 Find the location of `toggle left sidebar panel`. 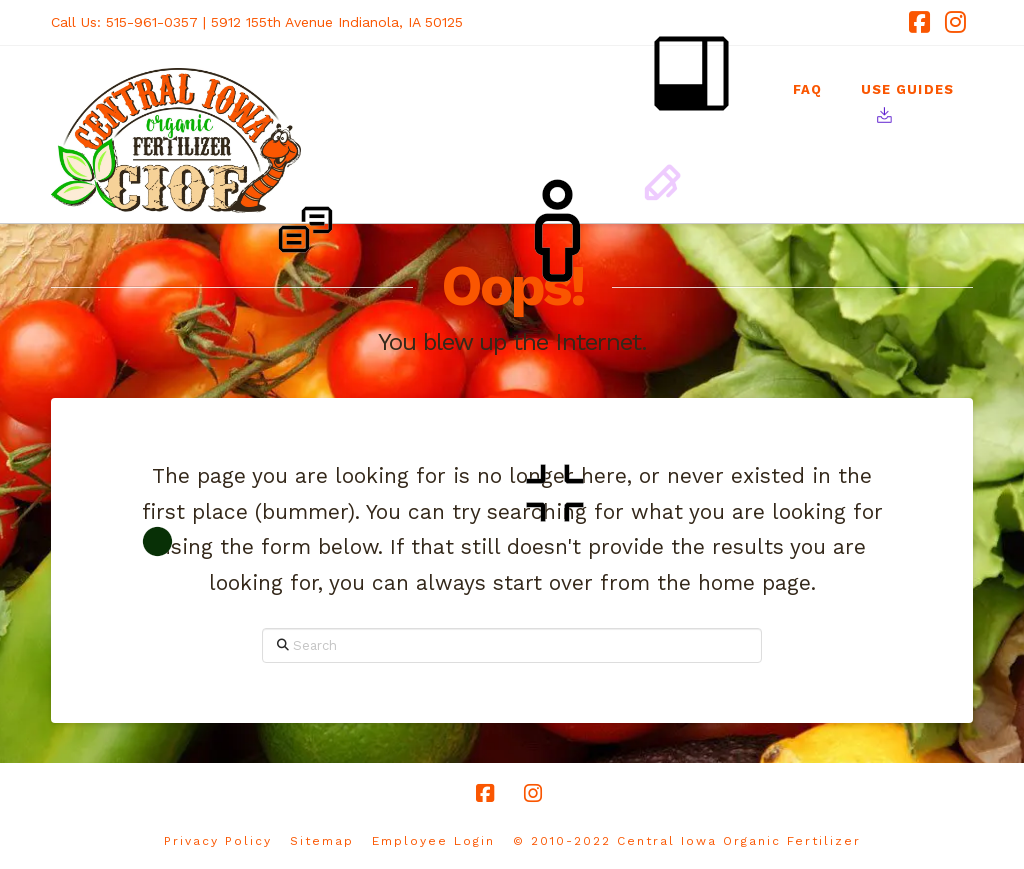

toggle left sidebar panel is located at coordinates (691, 73).